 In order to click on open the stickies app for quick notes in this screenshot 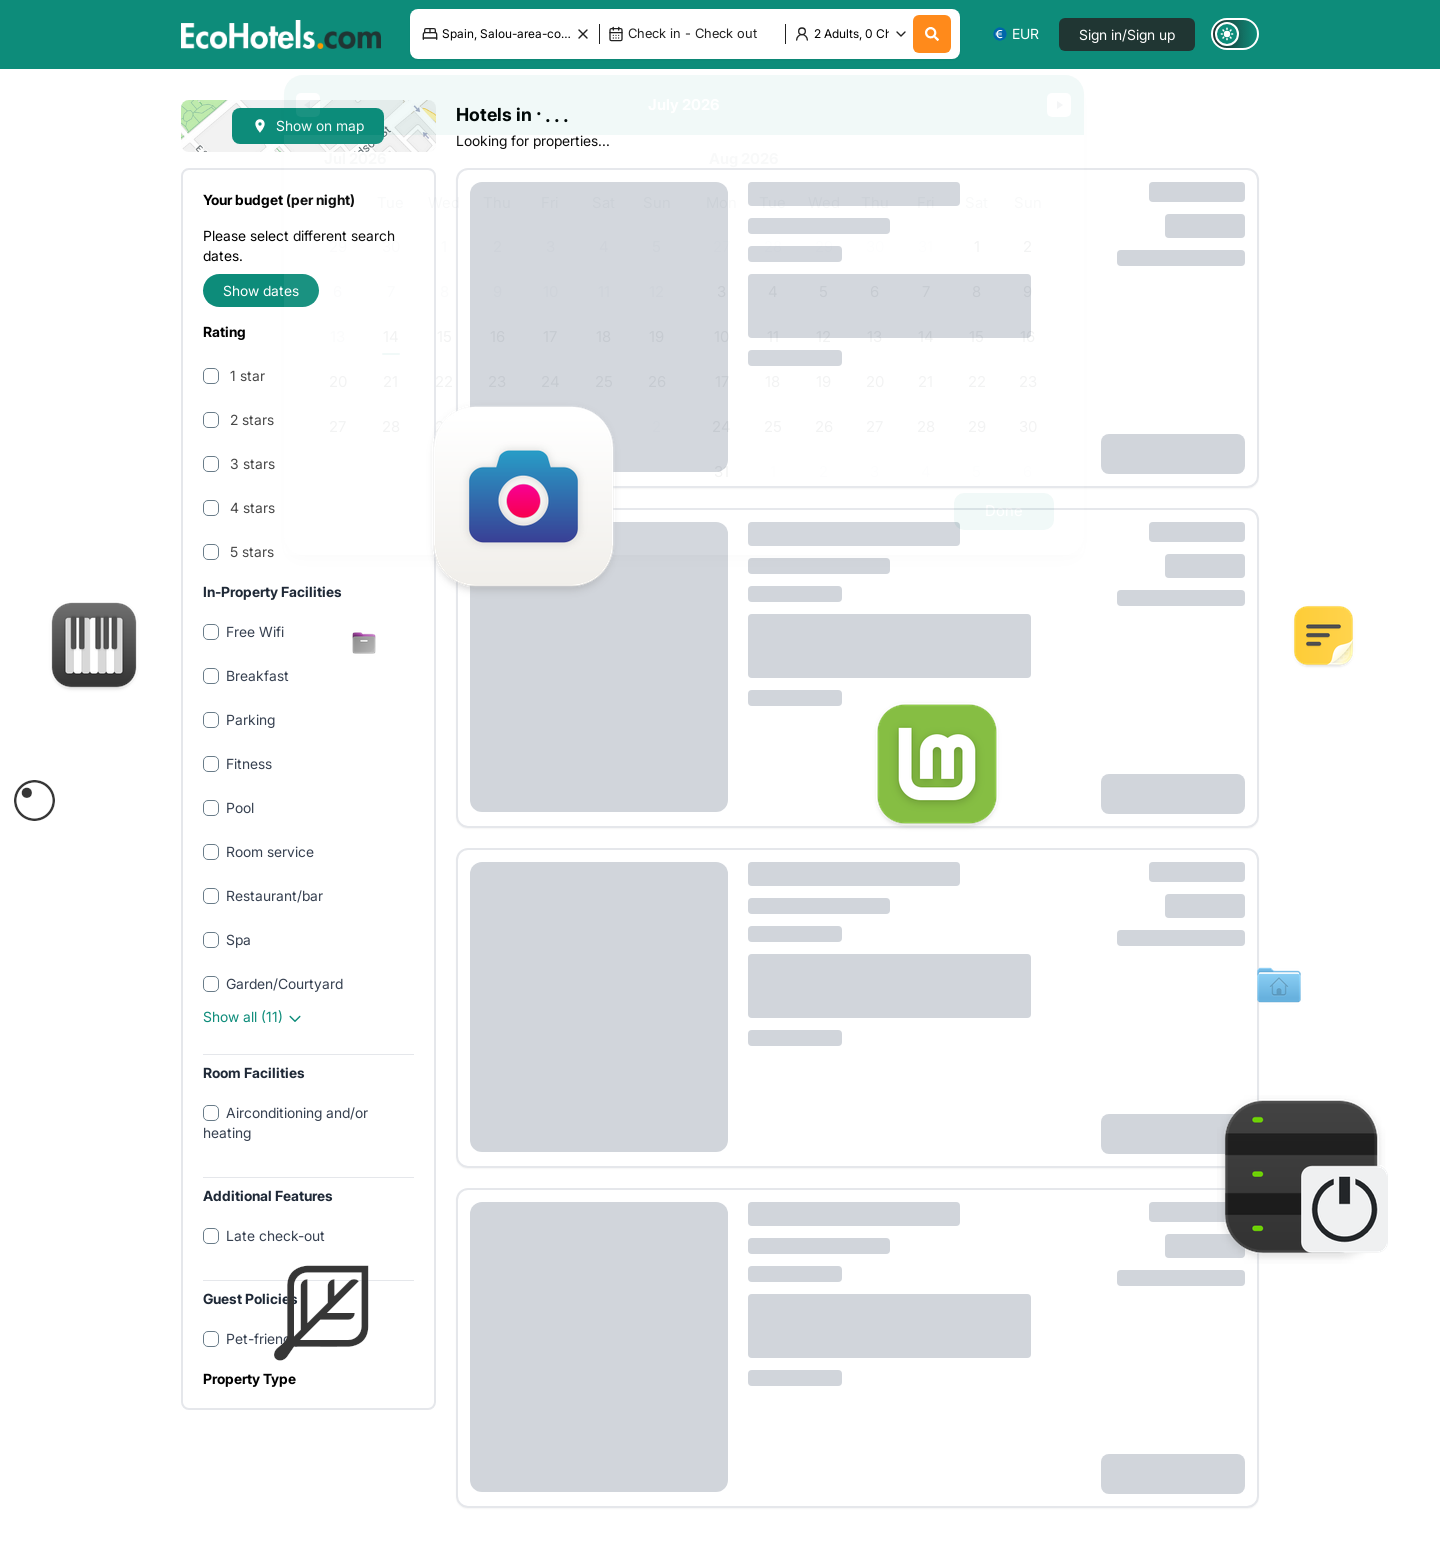, I will do `click(1323, 635)`.